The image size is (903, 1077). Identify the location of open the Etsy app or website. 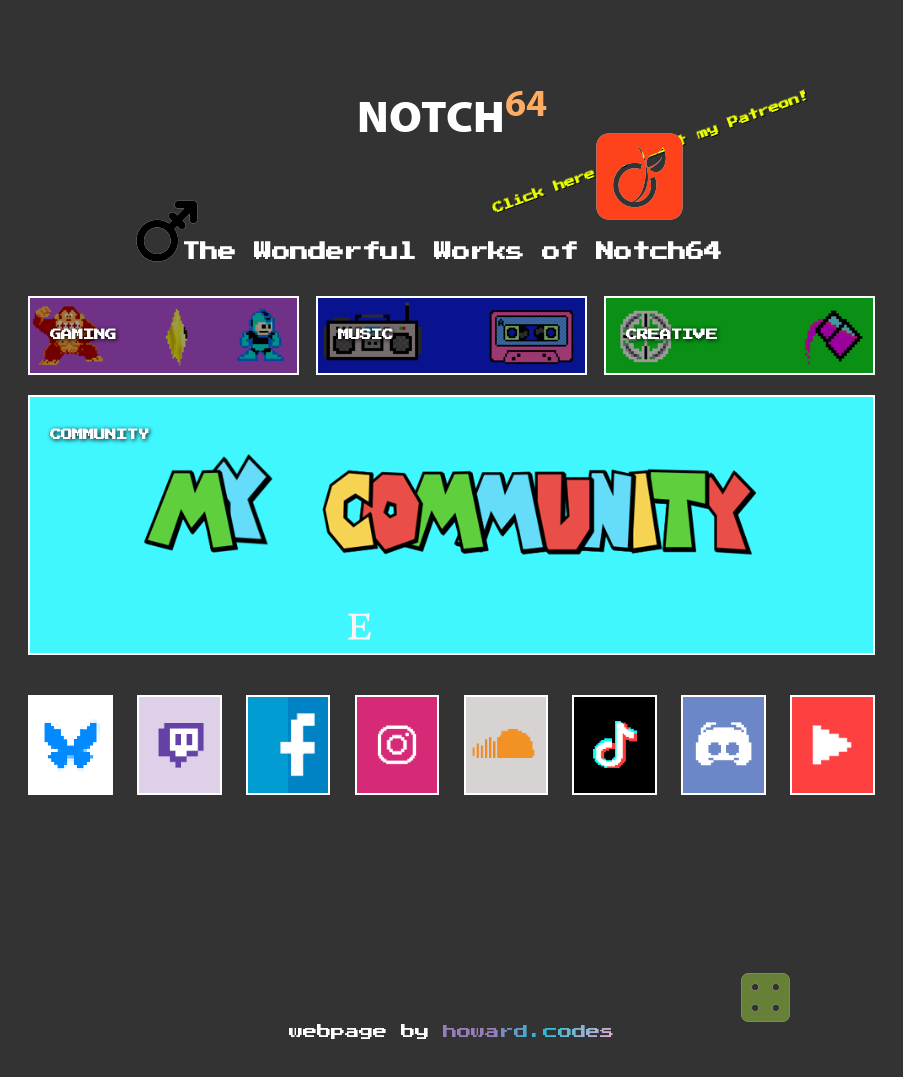
(359, 626).